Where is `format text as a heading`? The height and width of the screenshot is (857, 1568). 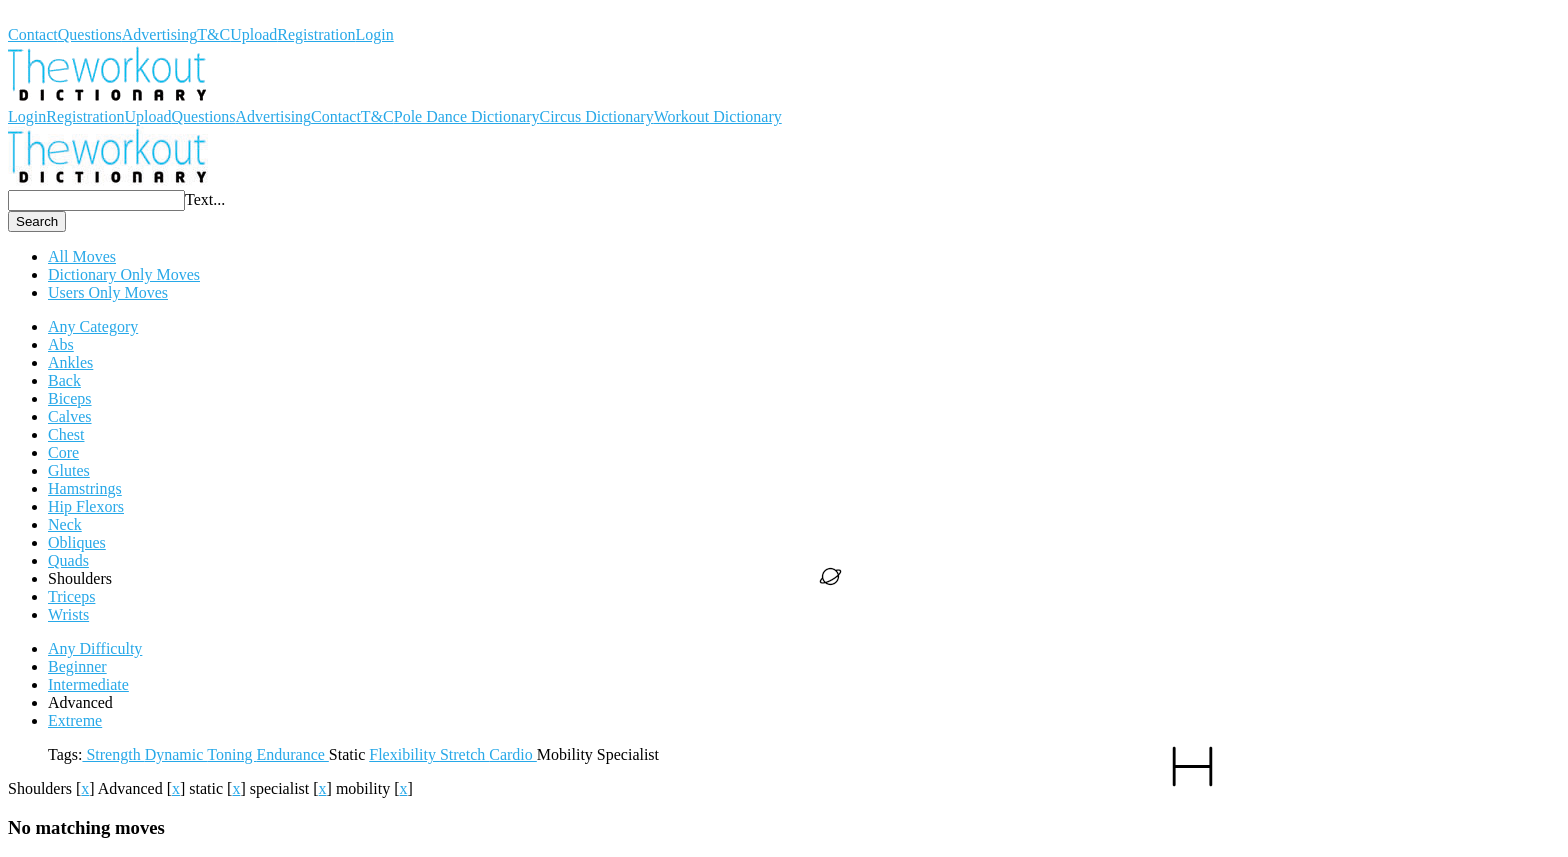
format text as a heading is located at coordinates (1192, 766).